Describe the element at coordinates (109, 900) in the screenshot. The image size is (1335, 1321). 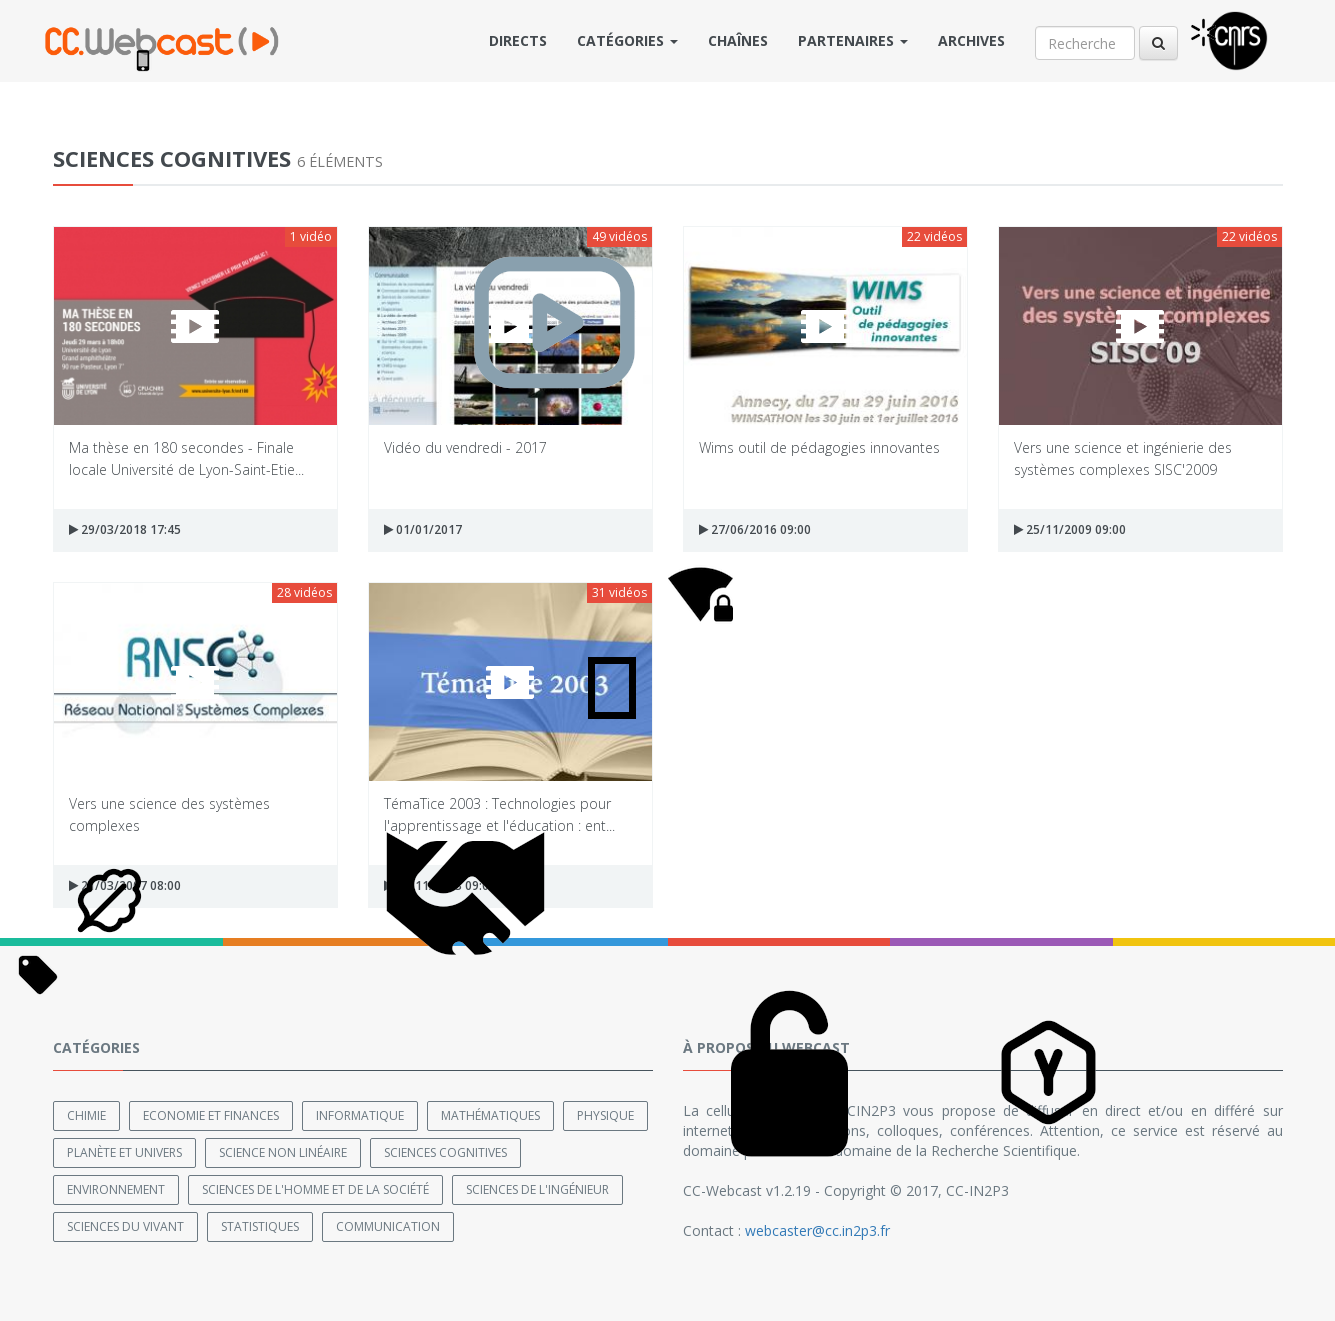
I see `view vegetarian or plant-based options` at that location.